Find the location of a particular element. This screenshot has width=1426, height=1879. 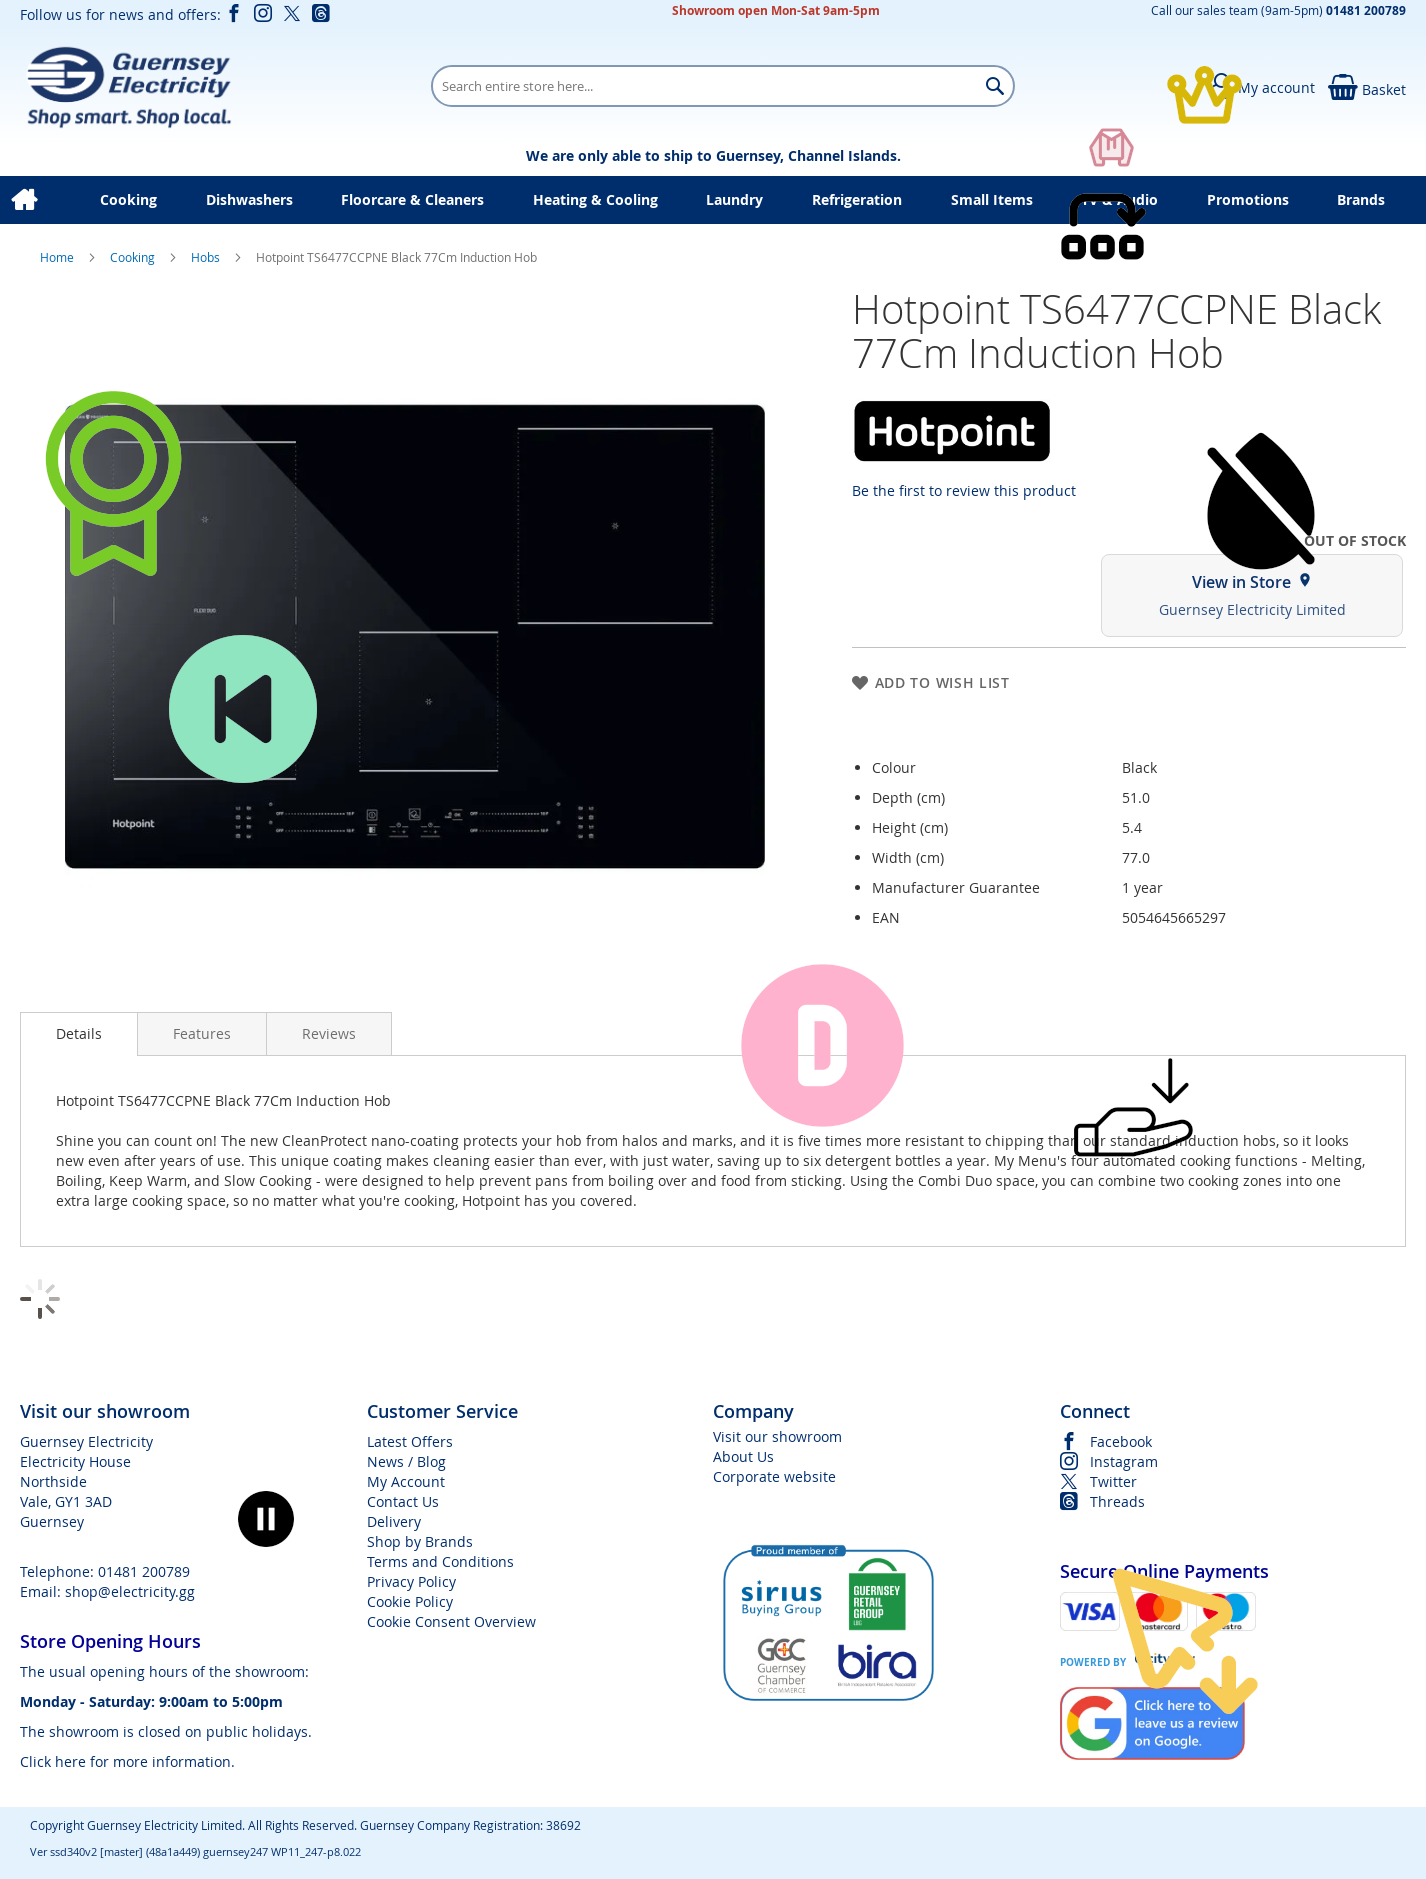

pause media playback is located at coordinates (266, 1519).